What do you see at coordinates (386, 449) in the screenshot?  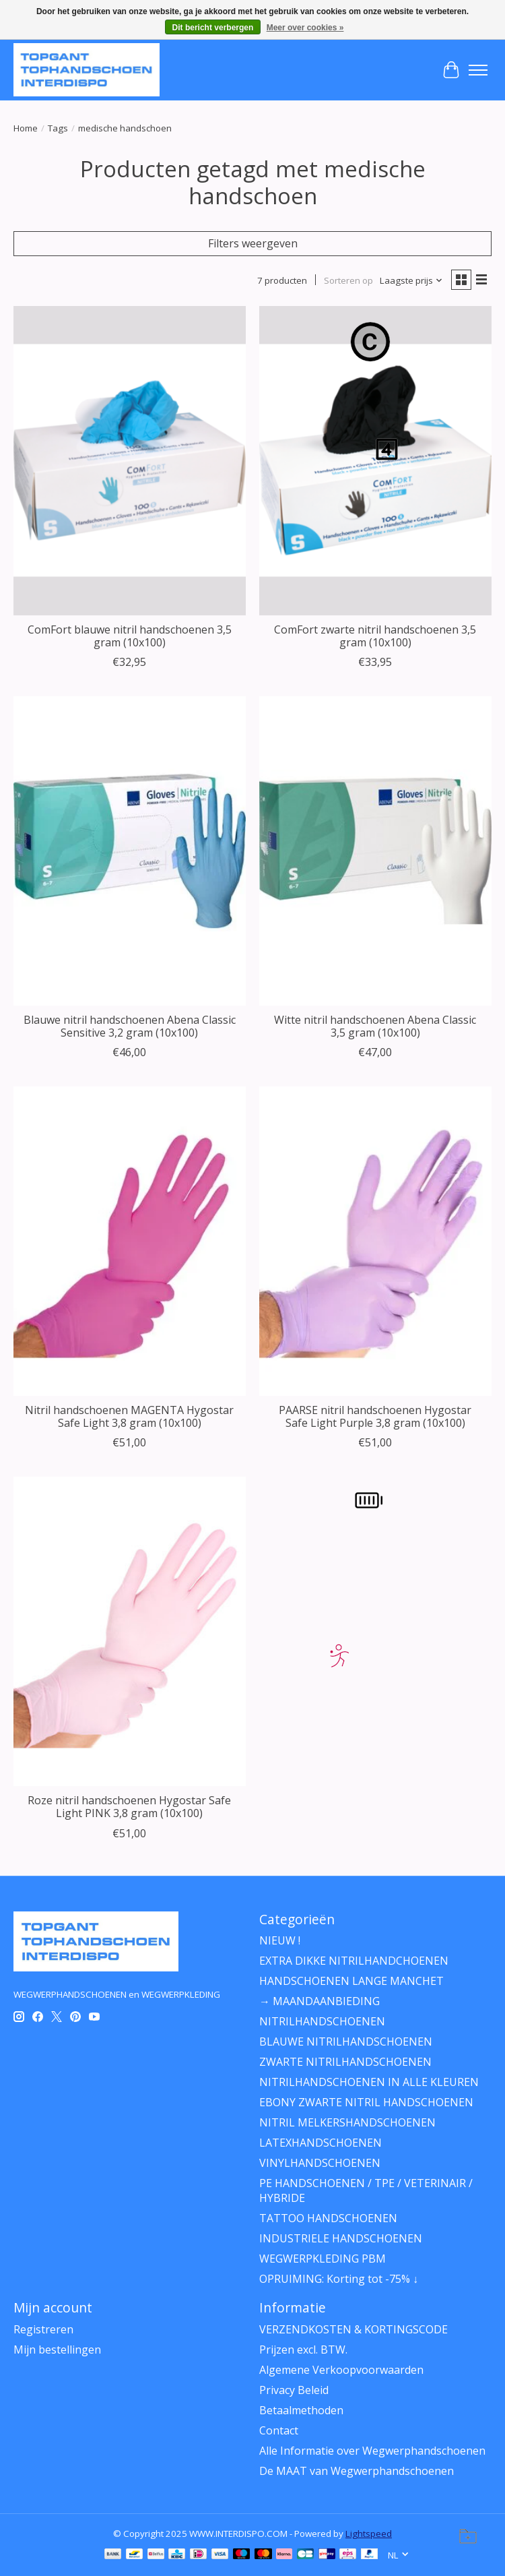 I see `select or navigate to item number four` at bounding box center [386, 449].